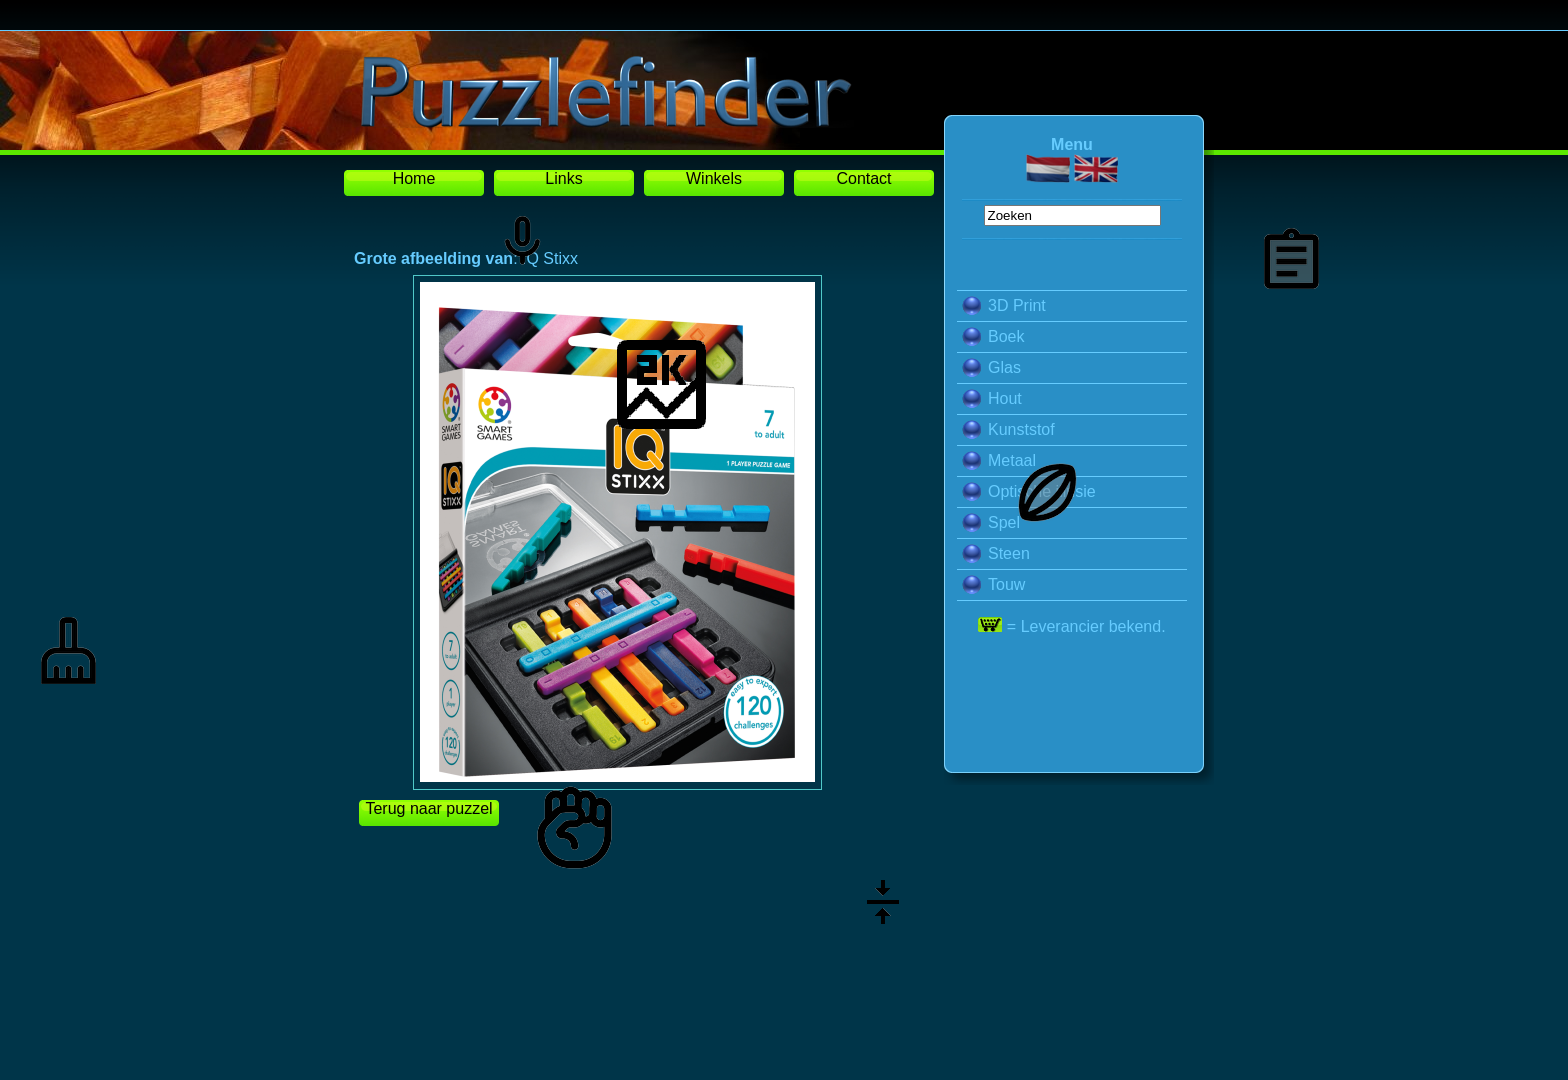  What do you see at coordinates (68, 650) in the screenshot?
I see `access cleaning or housekeeping services` at bounding box center [68, 650].